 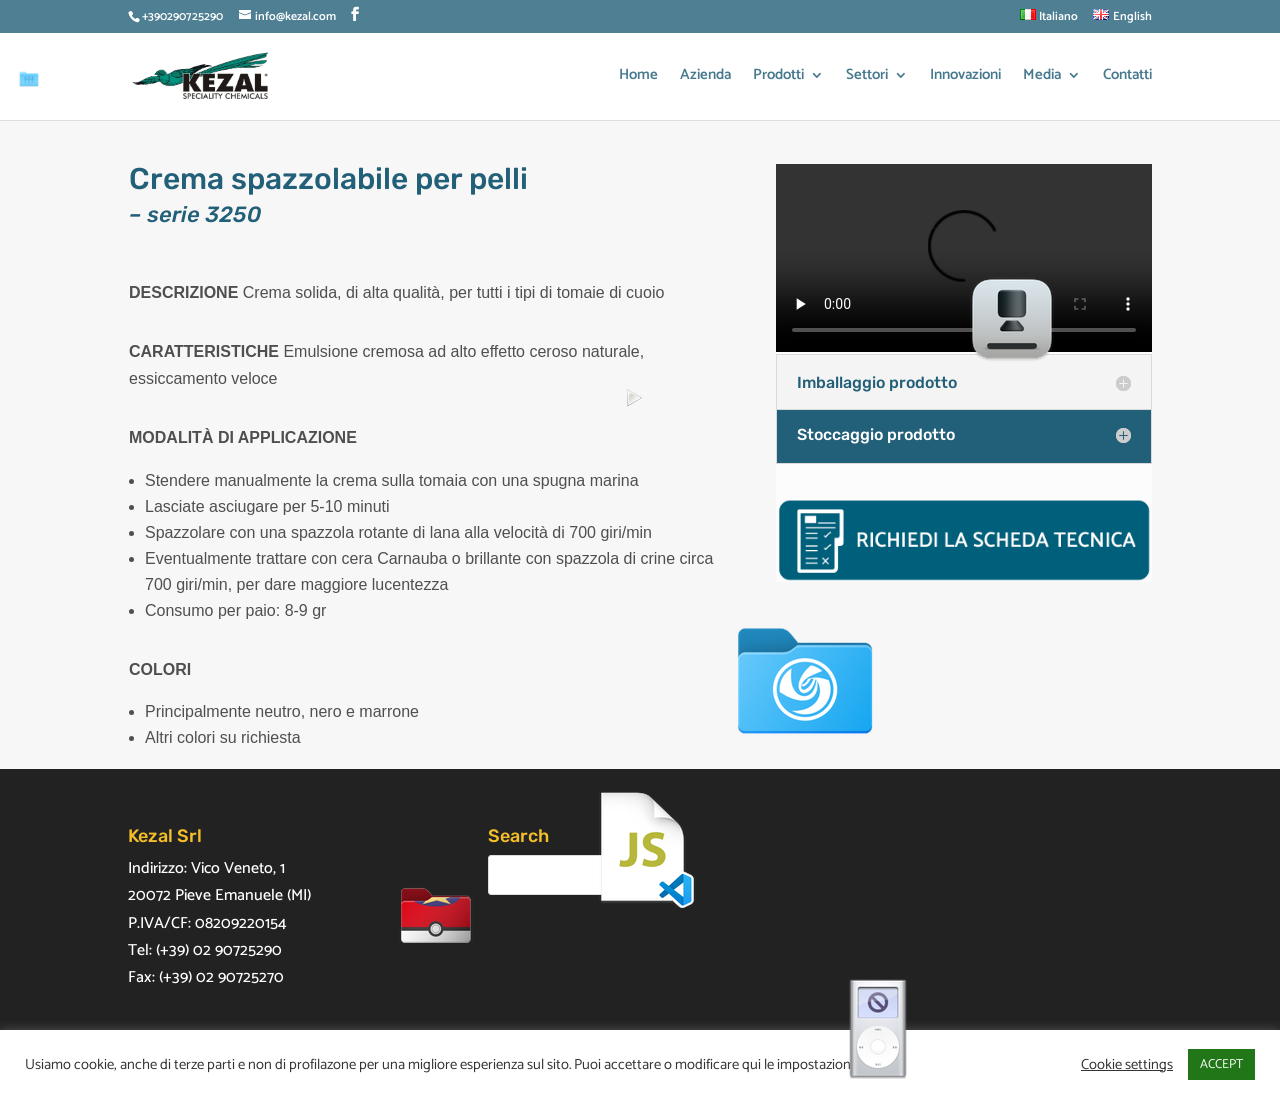 What do you see at coordinates (29, 79) in the screenshot?
I see `access shared network folder` at bounding box center [29, 79].